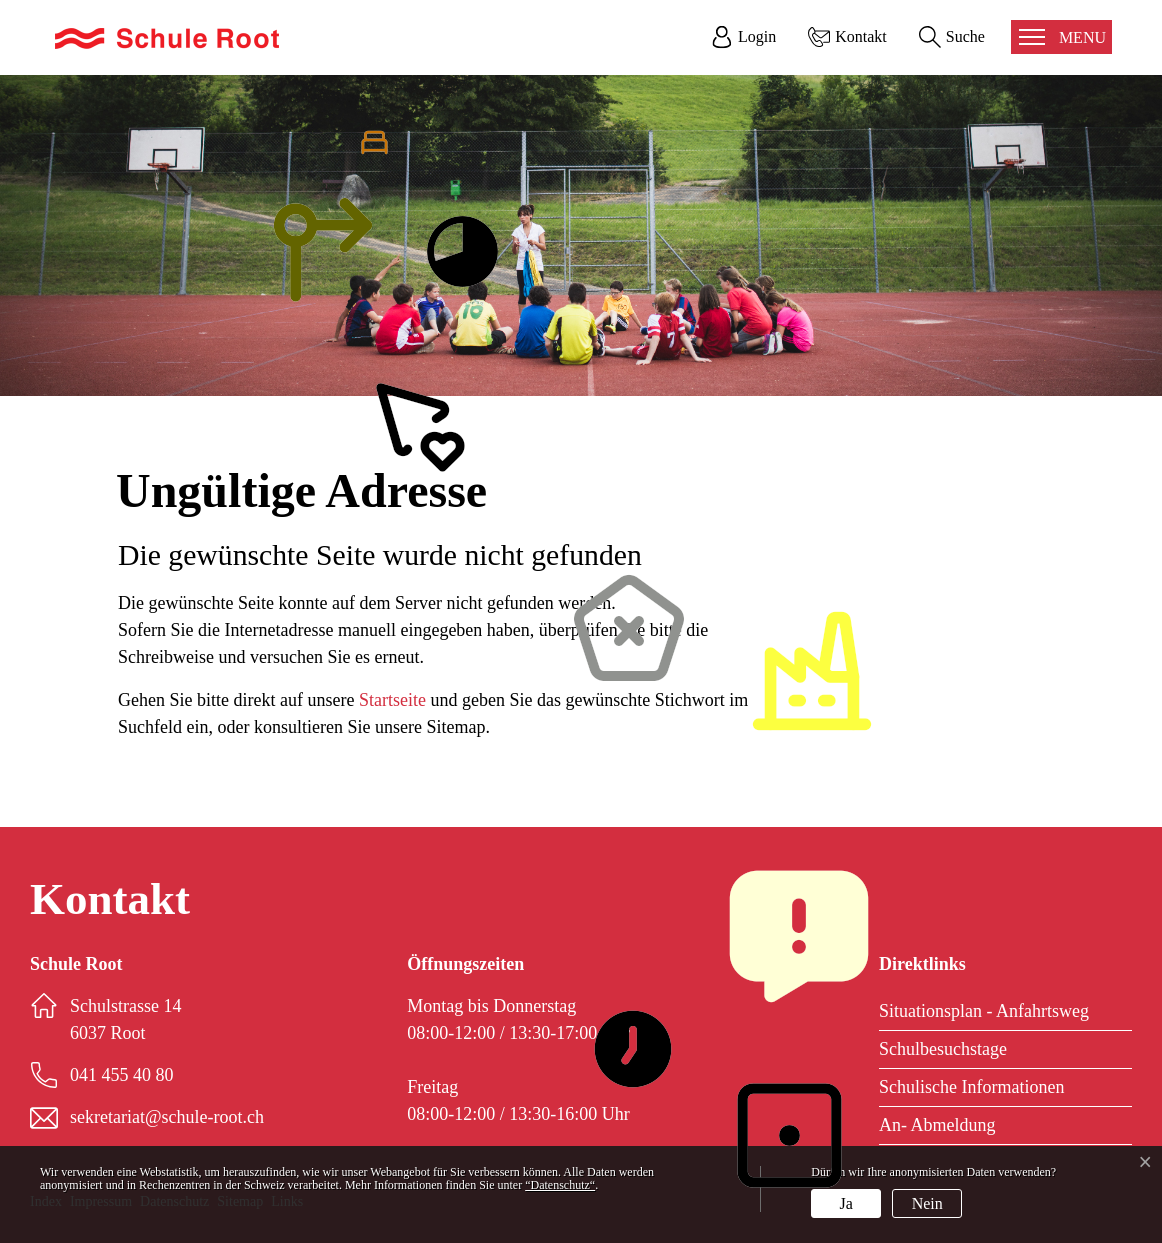 The image size is (1162, 1243). What do you see at coordinates (812, 671) in the screenshot?
I see `access factory or manufacturing settings` at bounding box center [812, 671].